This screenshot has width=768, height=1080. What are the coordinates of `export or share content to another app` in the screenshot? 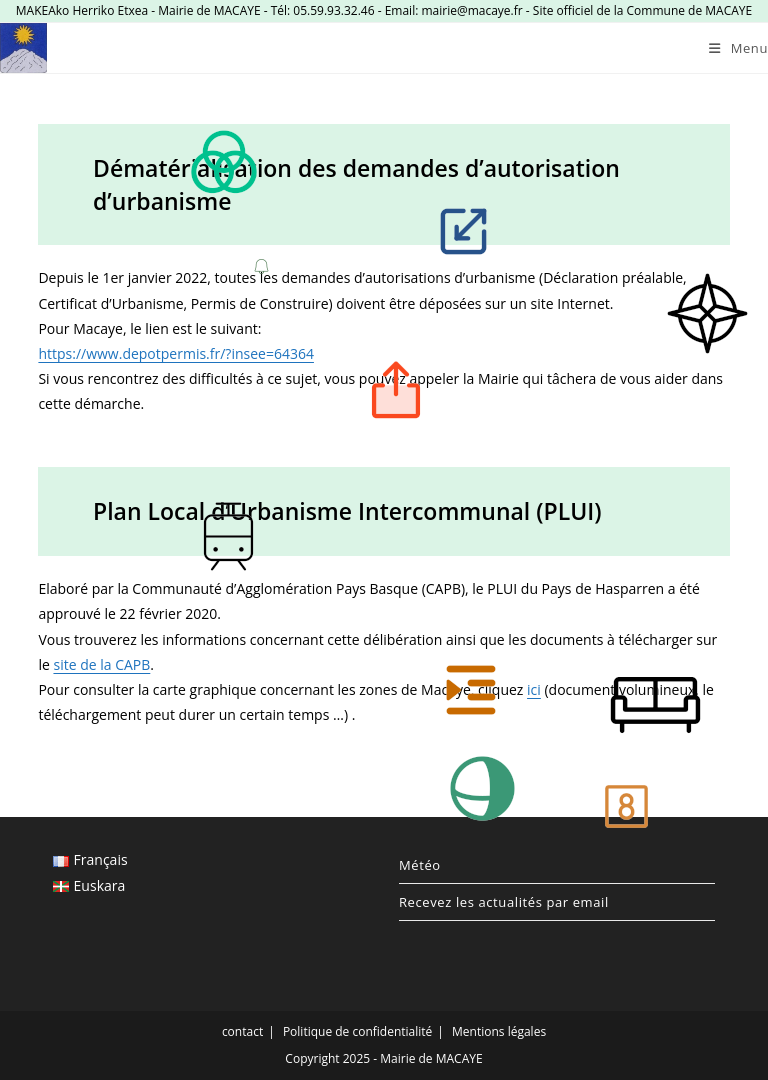 It's located at (396, 392).